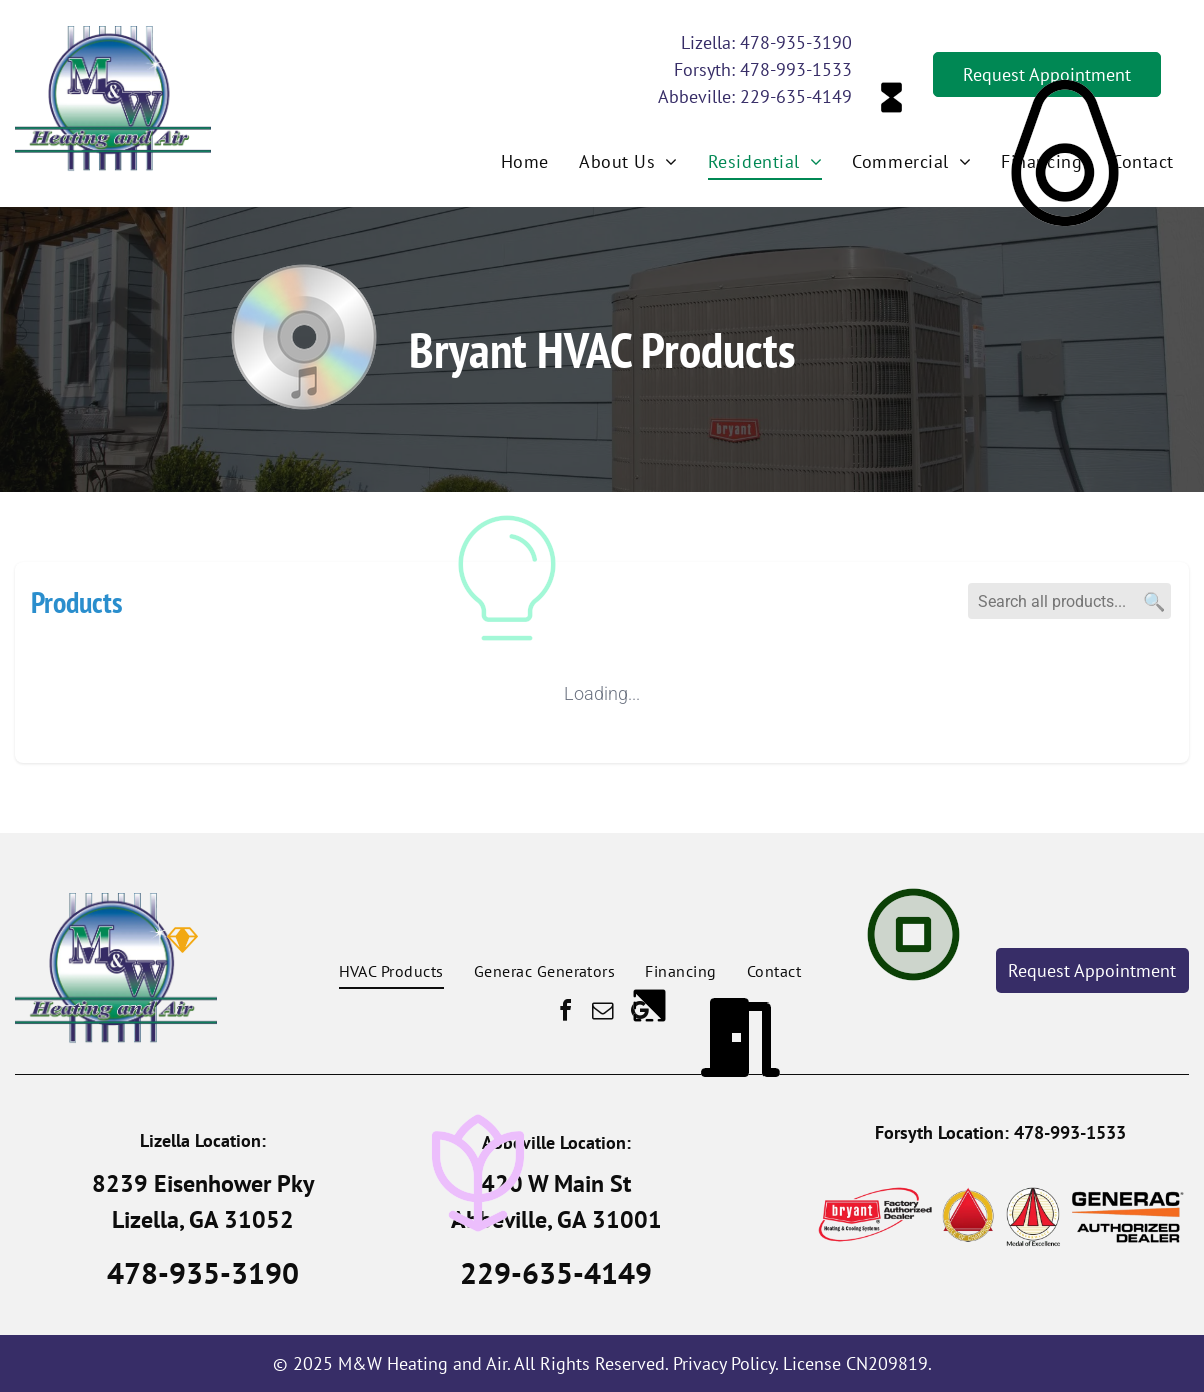 This screenshot has height=1392, width=1204. What do you see at coordinates (1065, 153) in the screenshot?
I see `indicates healthy or vegetarian food options` at bounding box center [1065, 153].